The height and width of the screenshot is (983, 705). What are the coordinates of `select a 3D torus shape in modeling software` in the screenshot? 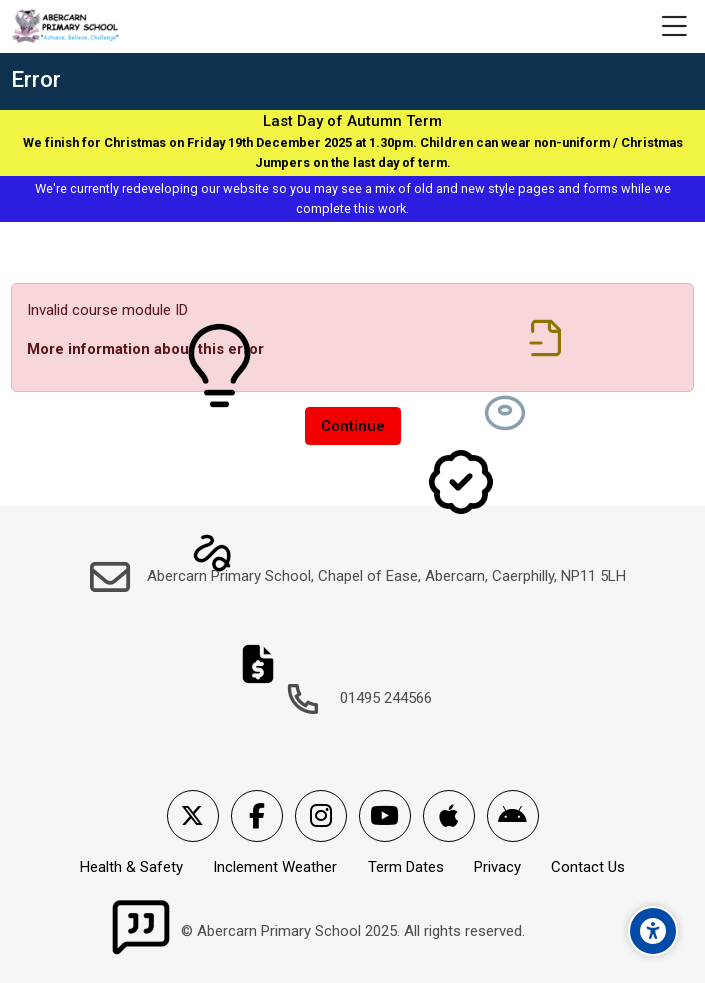 It's located at (505, 412).